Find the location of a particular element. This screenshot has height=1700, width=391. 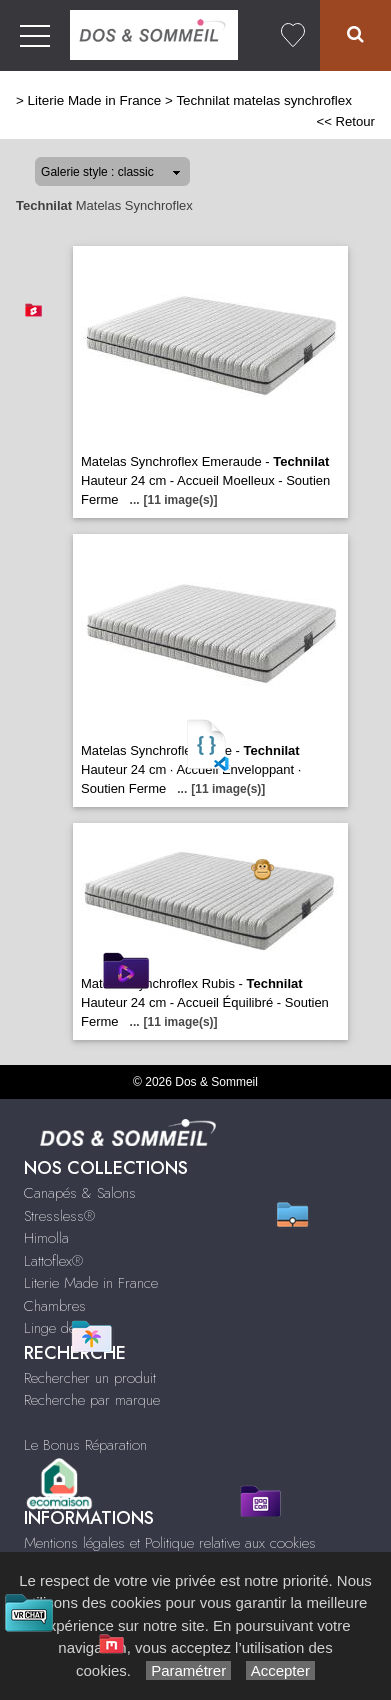

folder containing pokémon typing game files is located at coordinates (292, 1215).